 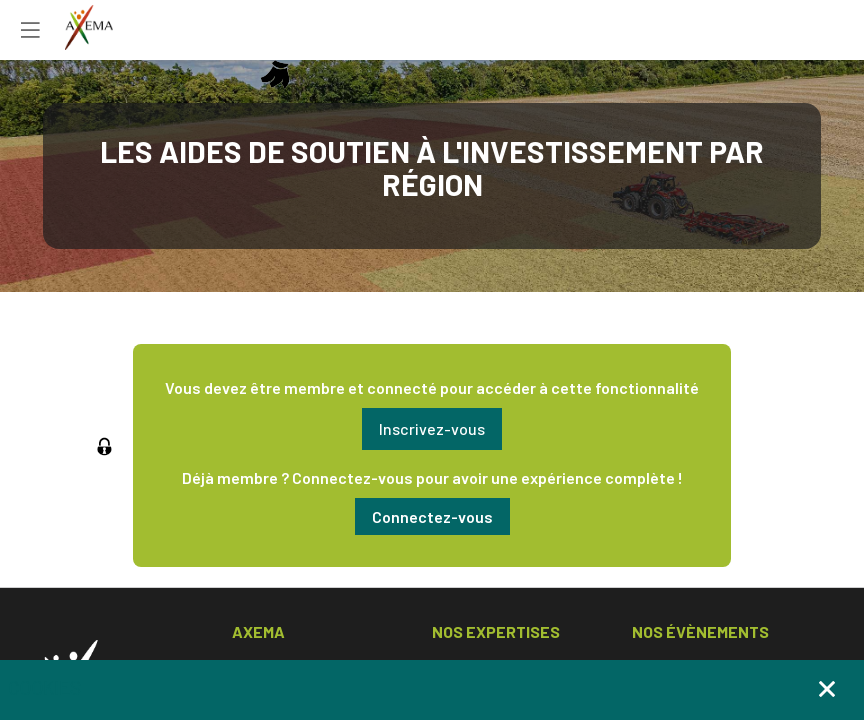 I want to click on equip a cape or cloak item, so click(x=275, y=75).